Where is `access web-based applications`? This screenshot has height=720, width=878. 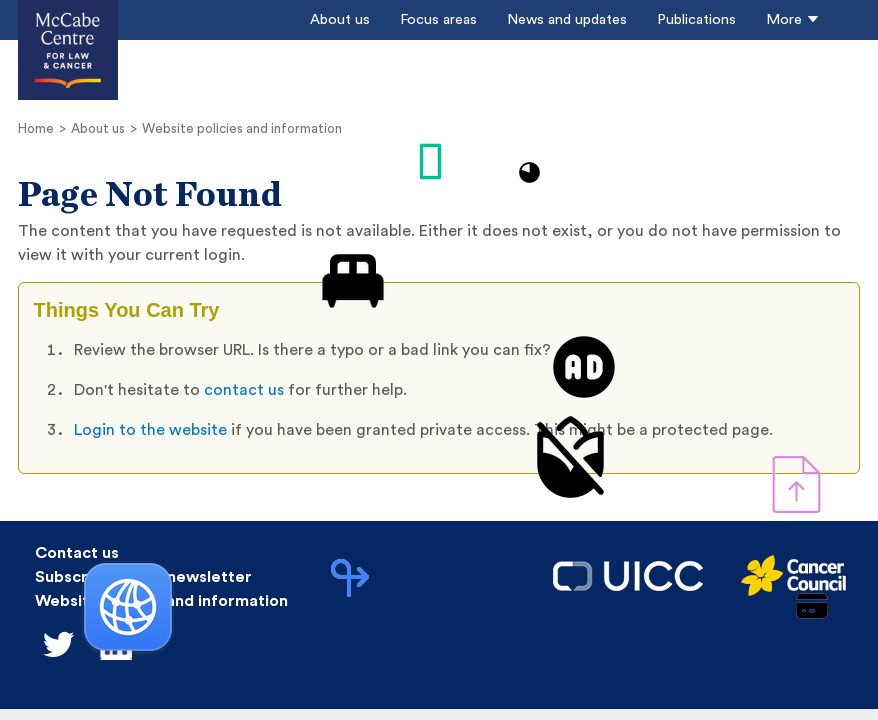
access web-based applications is located at coordinates (128, 607).